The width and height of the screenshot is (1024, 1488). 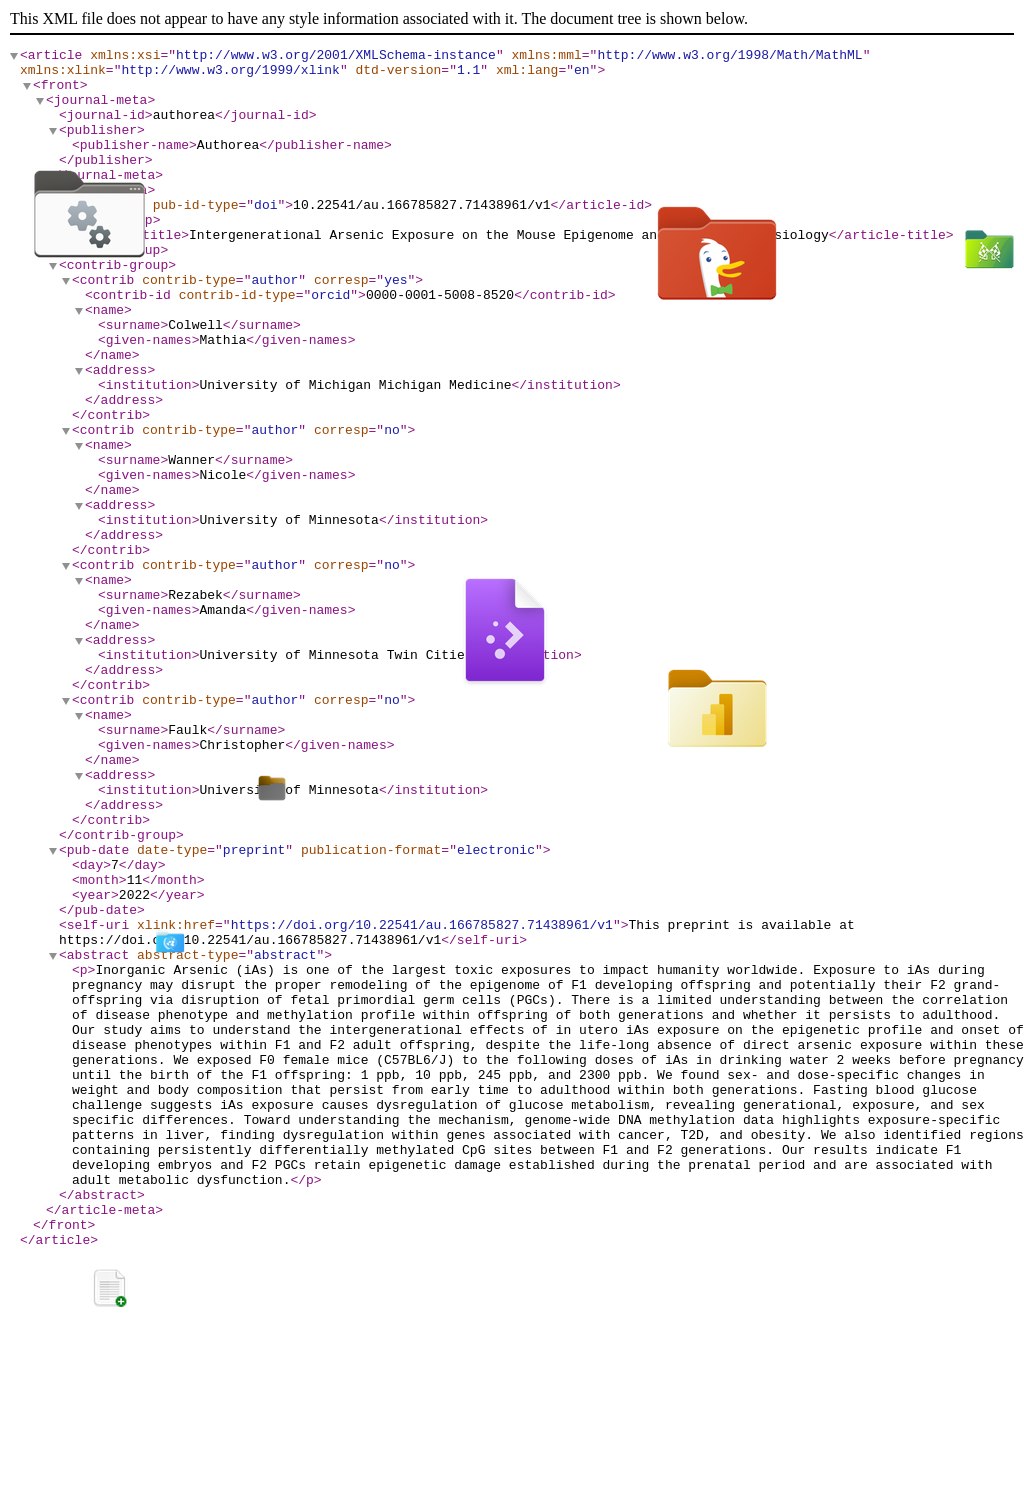 What do you see at coordinates (716, 256) in the screenshot?
I see `open DuckDuckGo browser downloads folder` at bounding box center [716, 256].